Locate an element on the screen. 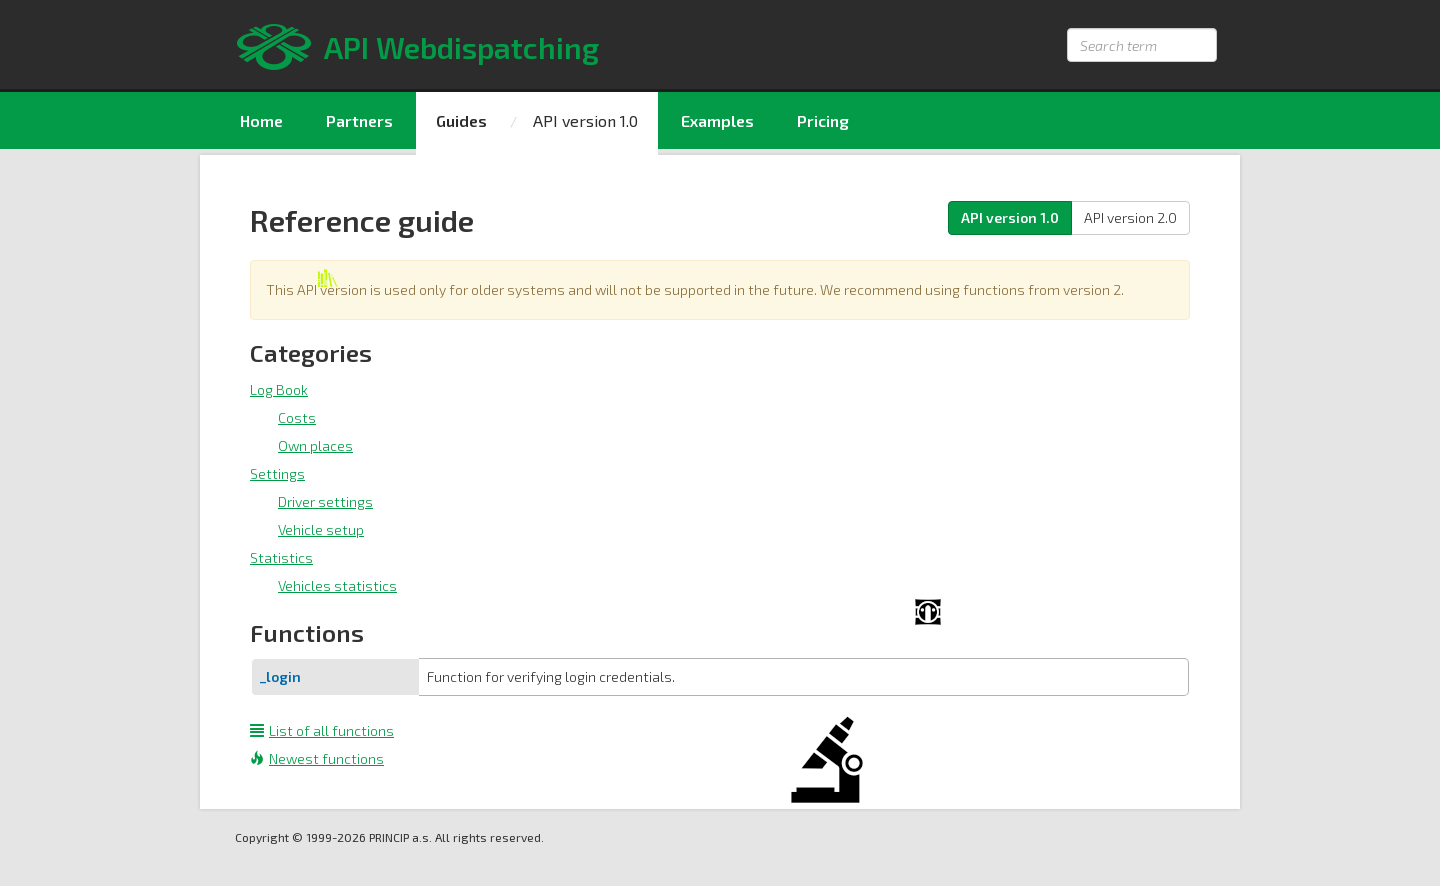 The image size is (1440, 886). select player avatar or character is located at coordinates (928, 612).